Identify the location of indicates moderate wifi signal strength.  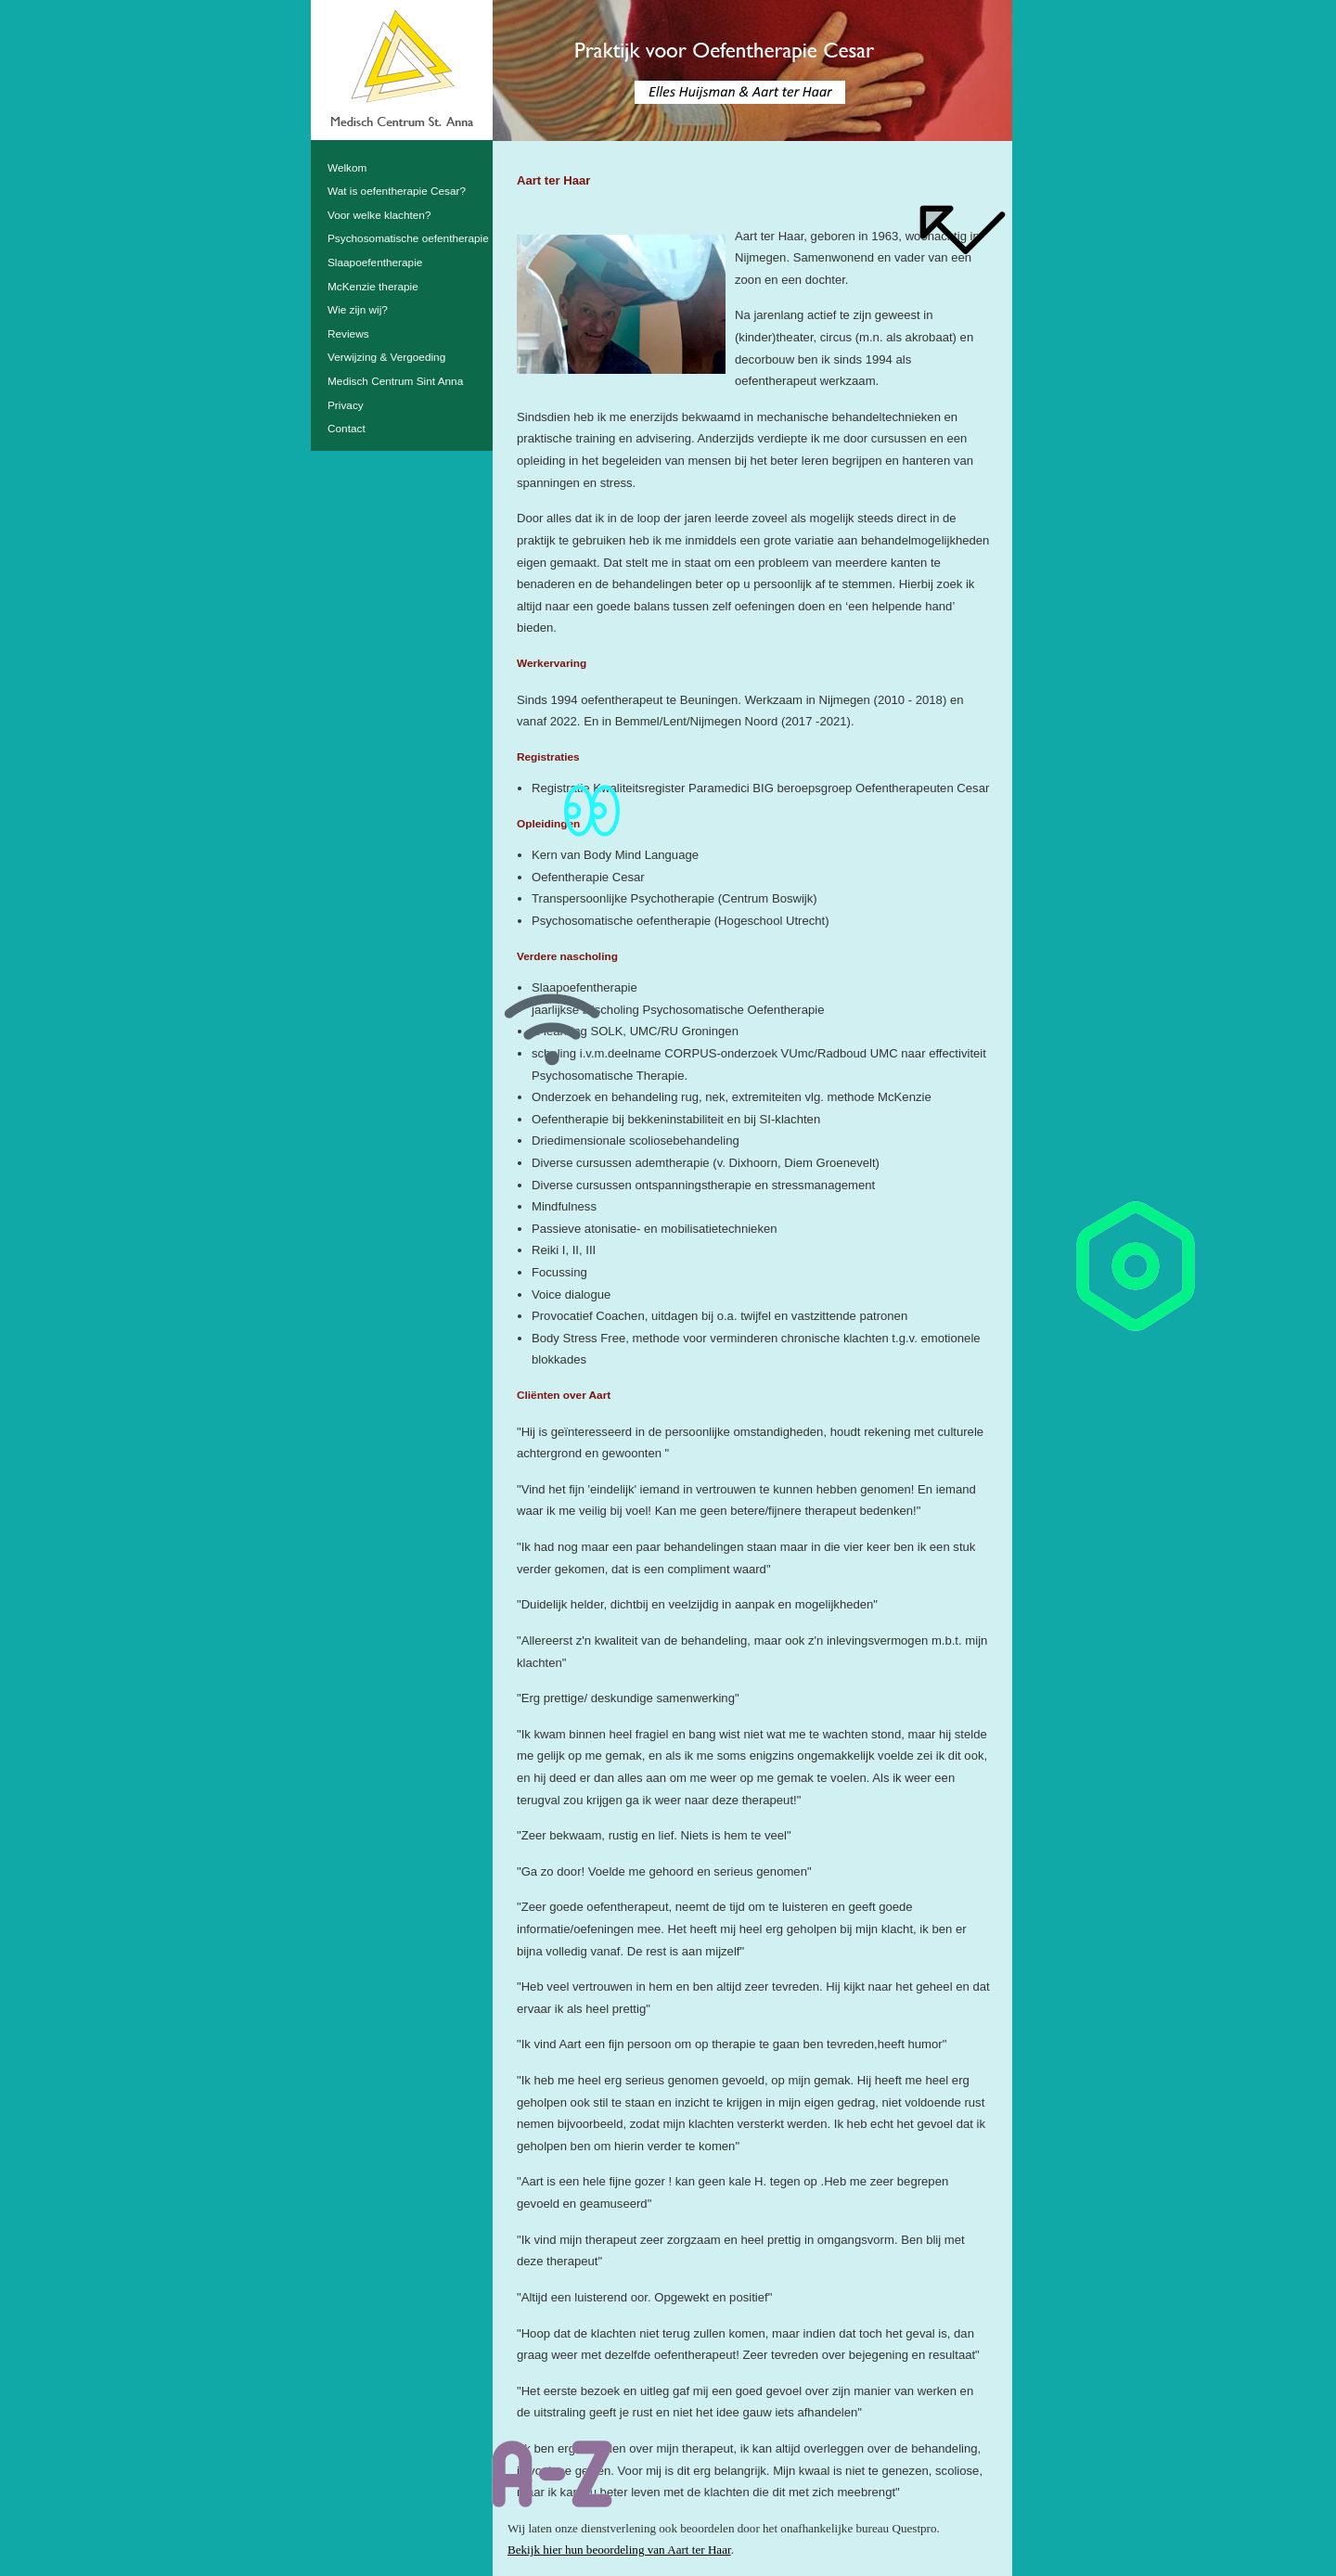
(552, 1013).